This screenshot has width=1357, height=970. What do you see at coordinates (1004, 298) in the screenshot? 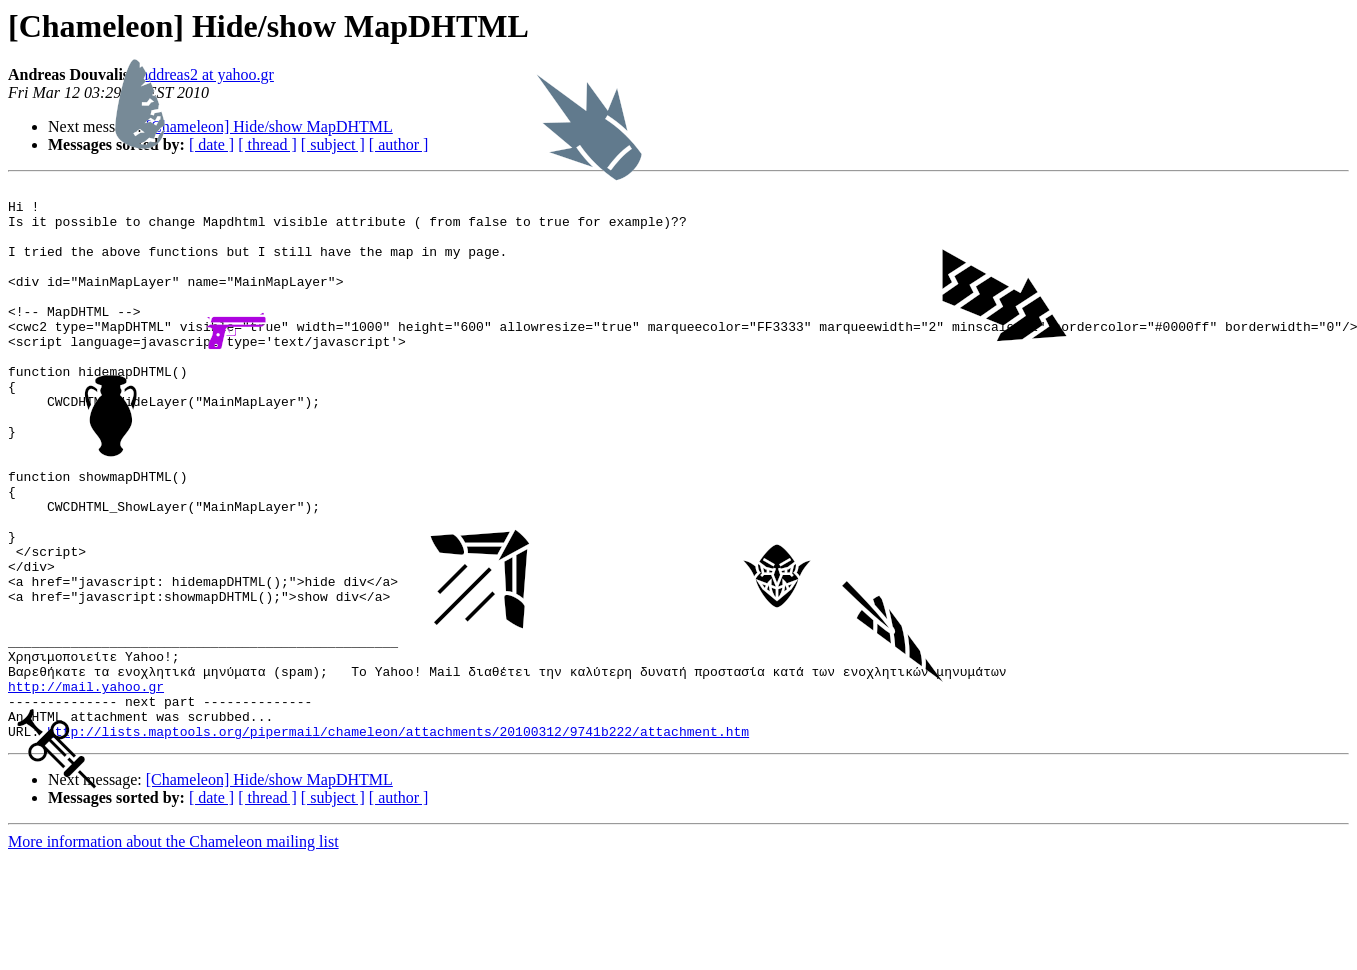
I see `indicates a zigzag or indirect path direction` at bounding box center [1004, 298].